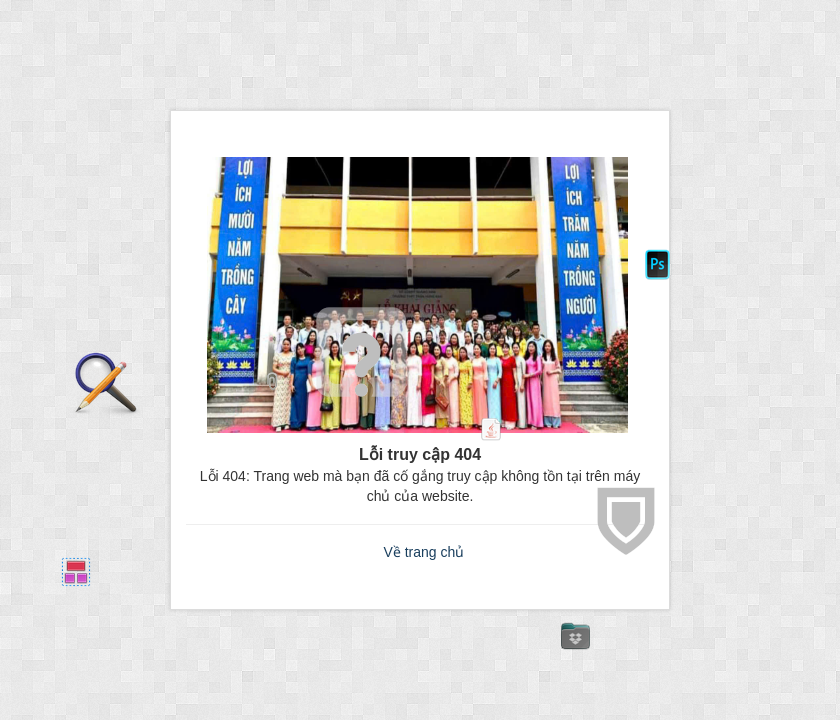 Image resolution: width=840 pixels, height=720 pixels. What do you see at coordinates (106, 383) in the screenshot?
I see `find and replace text in a document` at bounding box center [106, 383].